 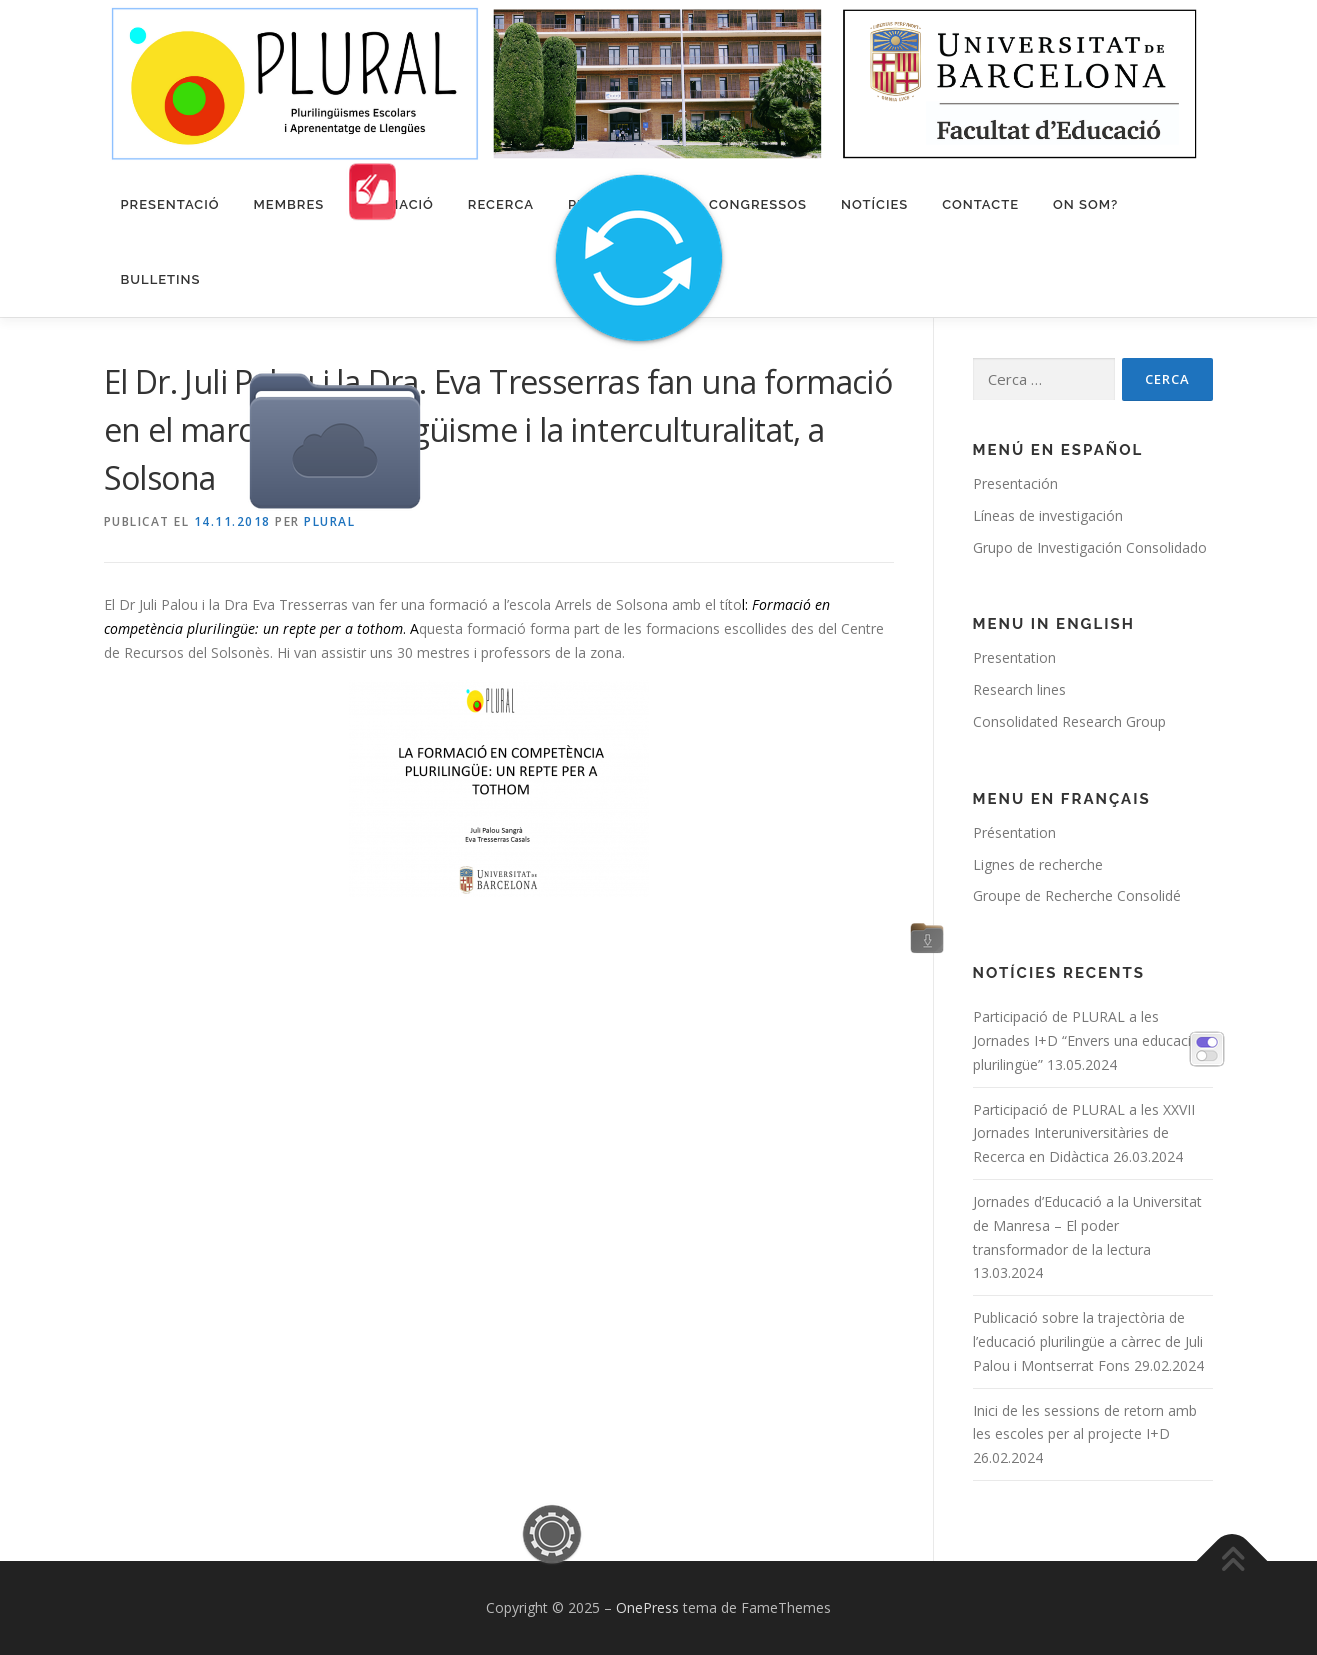 I want to click on access cloud-synced files and folders, so click(x=335, y=441).